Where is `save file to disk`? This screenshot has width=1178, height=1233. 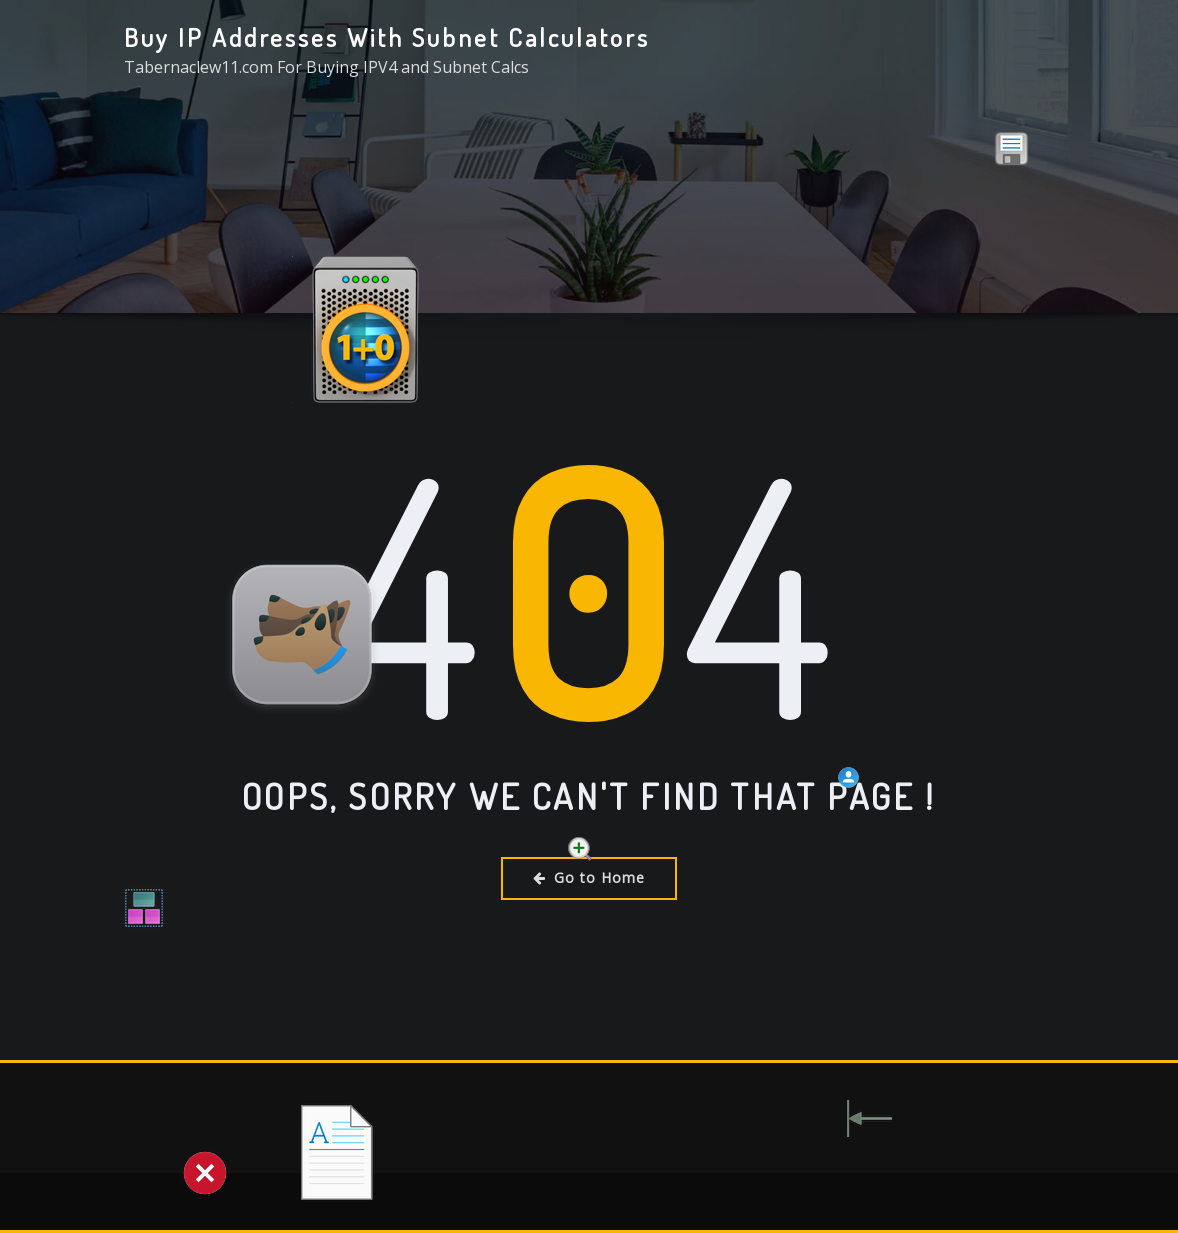
save file to disk is located at coordinates (1011, 148).